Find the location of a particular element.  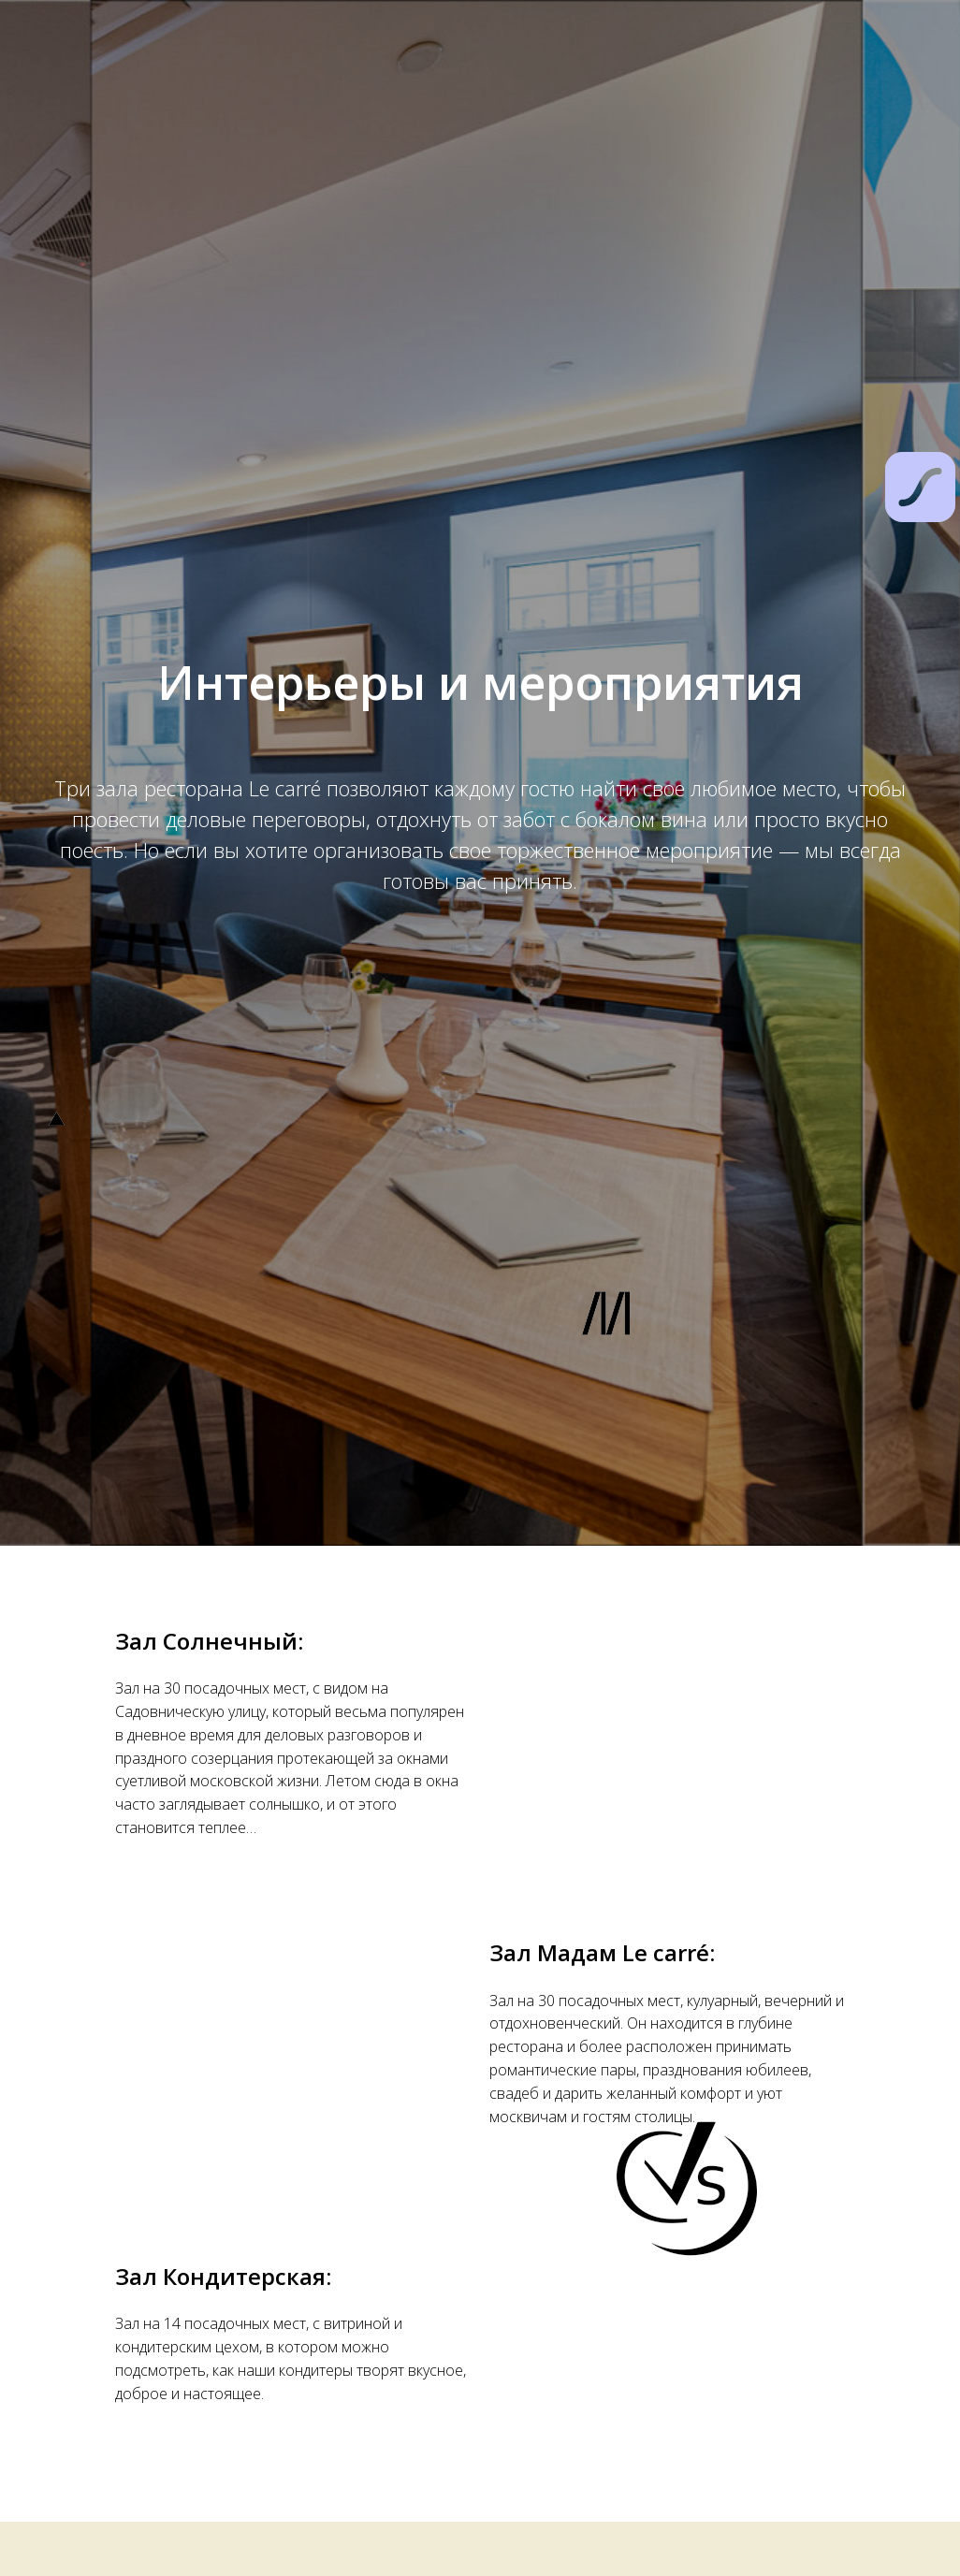

codeceptjs testing framework logo is located at coordinates (687, 2189).